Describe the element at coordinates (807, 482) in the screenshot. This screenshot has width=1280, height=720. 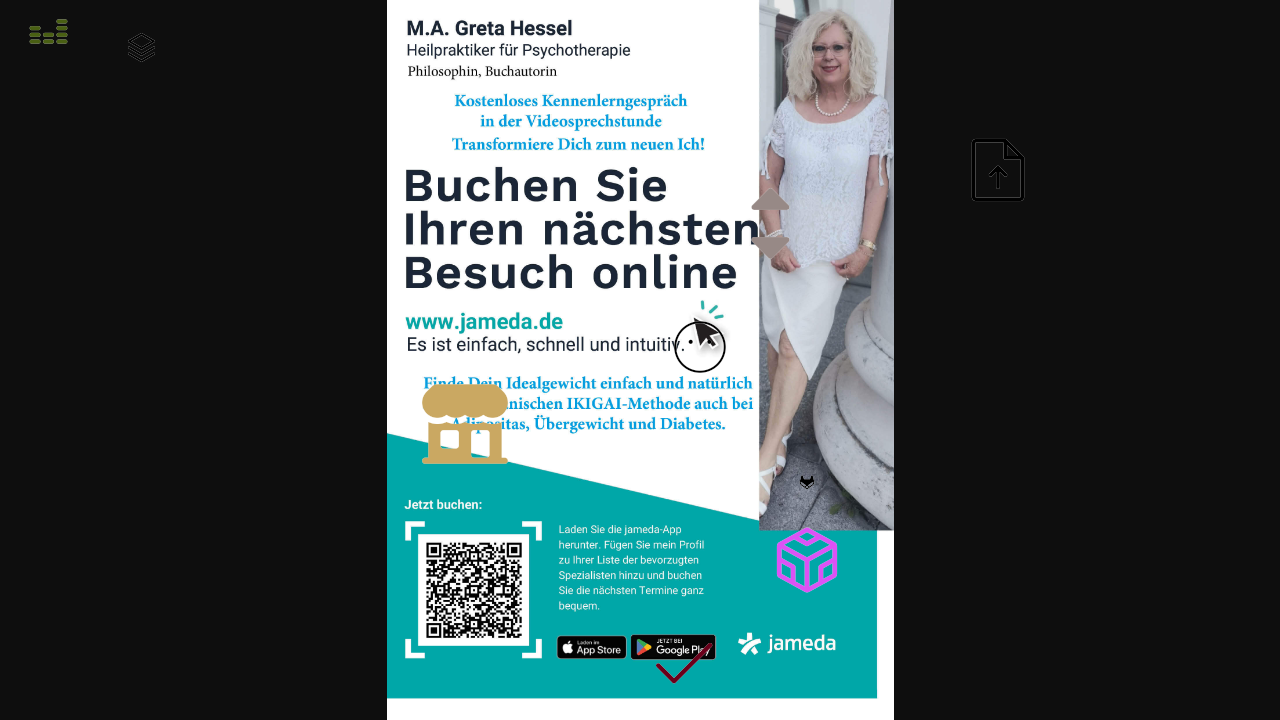
I see `open GitLab repository` at that location.